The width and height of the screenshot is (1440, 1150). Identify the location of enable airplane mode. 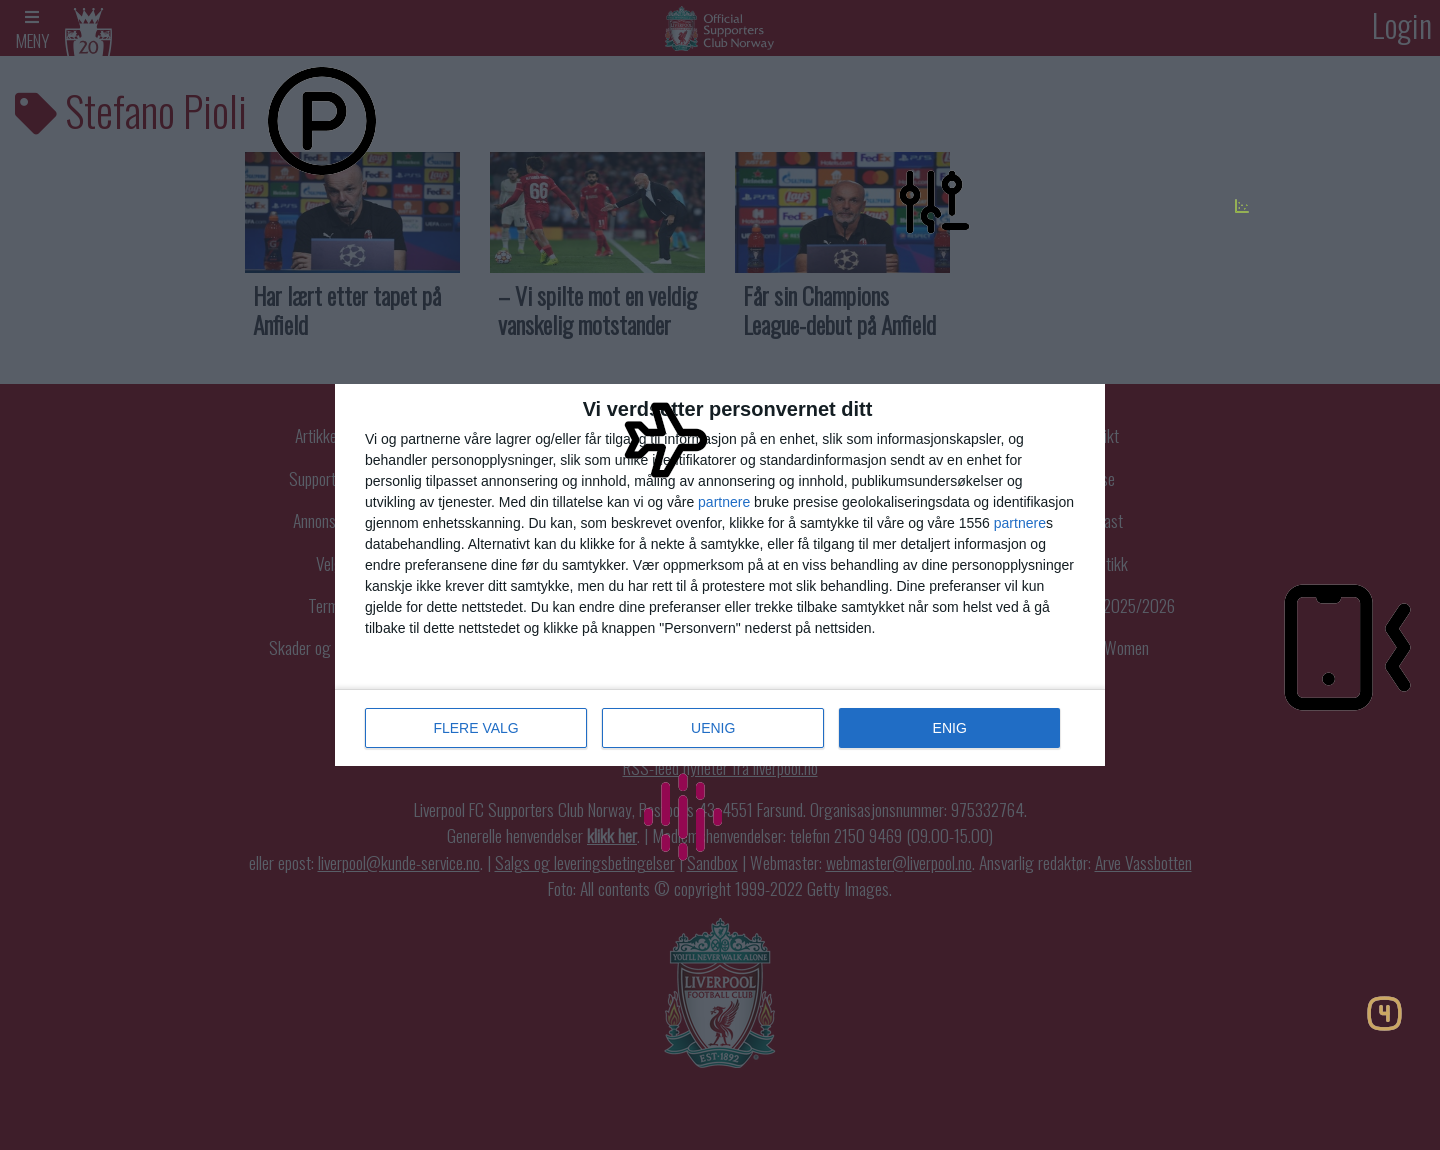
(666, 440).